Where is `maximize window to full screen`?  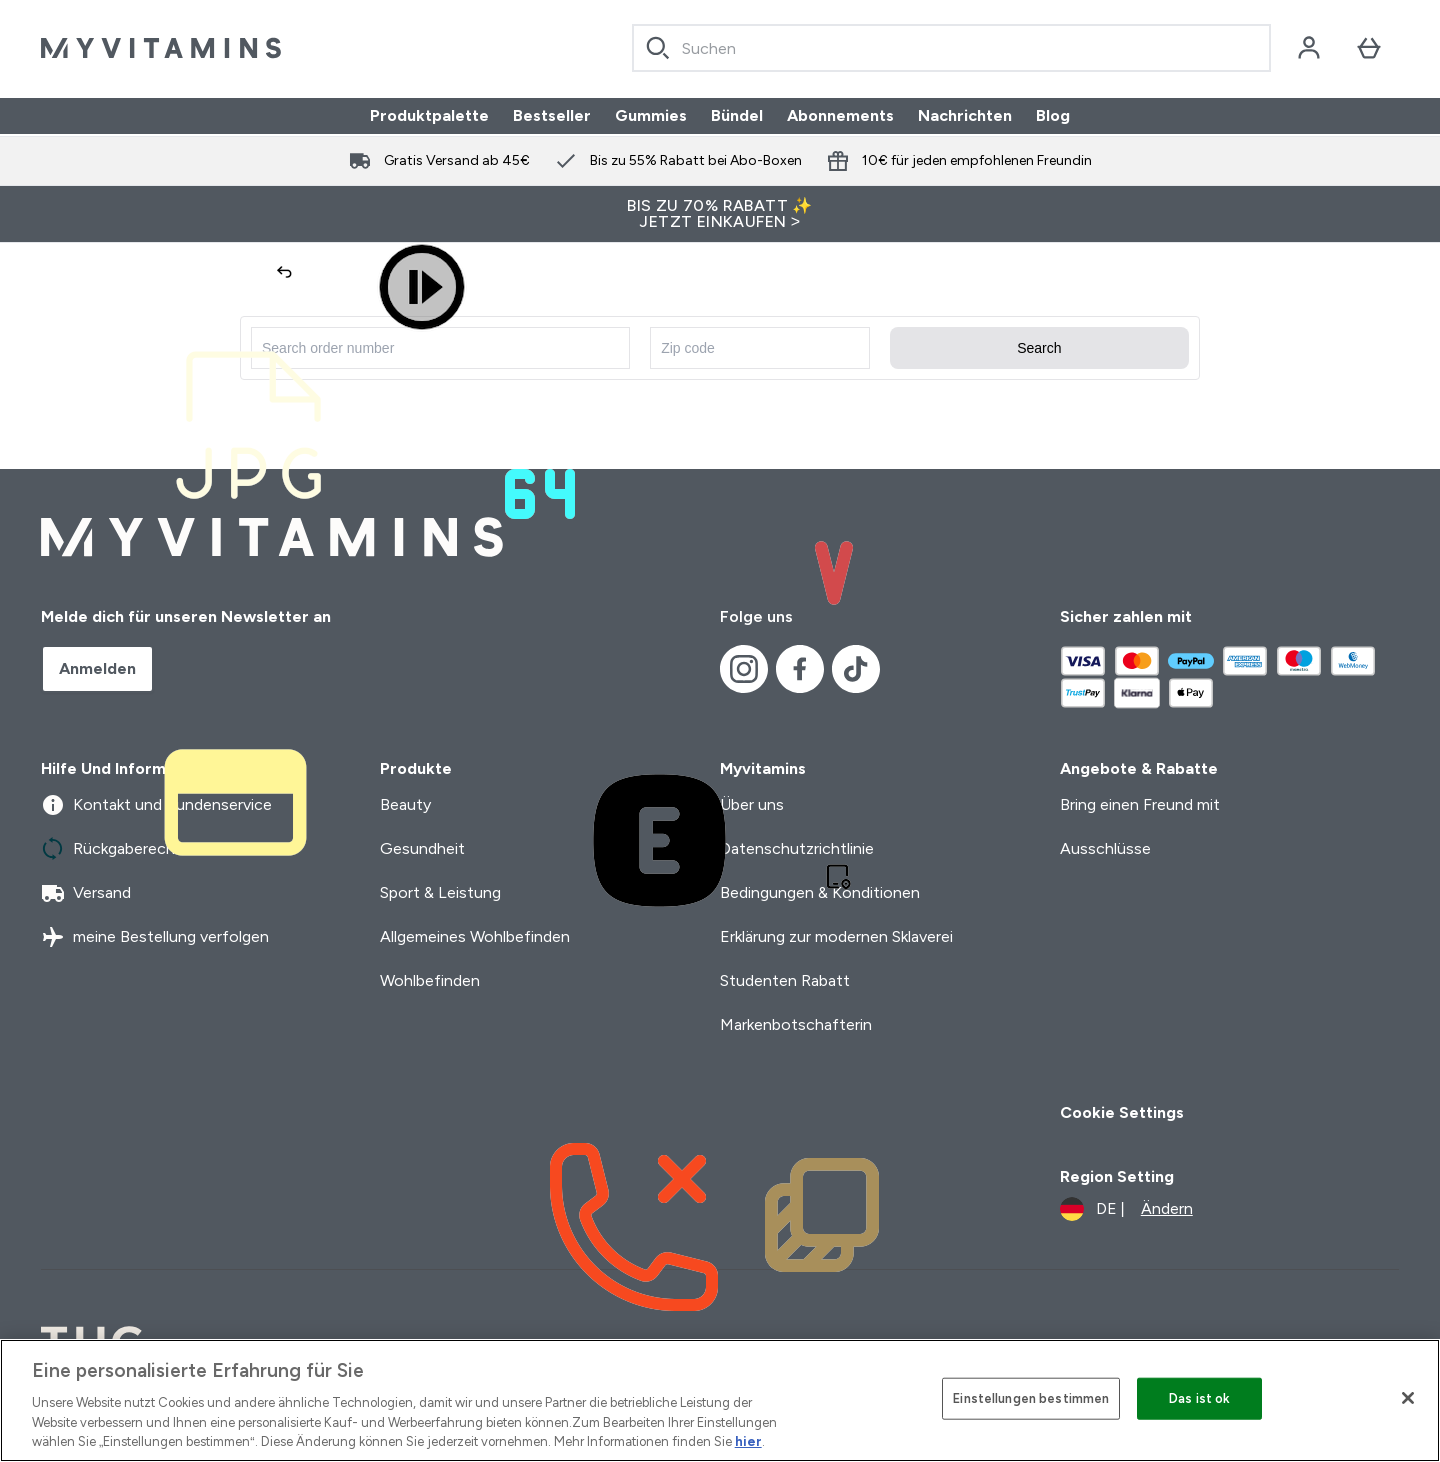 maximize window to full screen is located at coordinates (235, 802).